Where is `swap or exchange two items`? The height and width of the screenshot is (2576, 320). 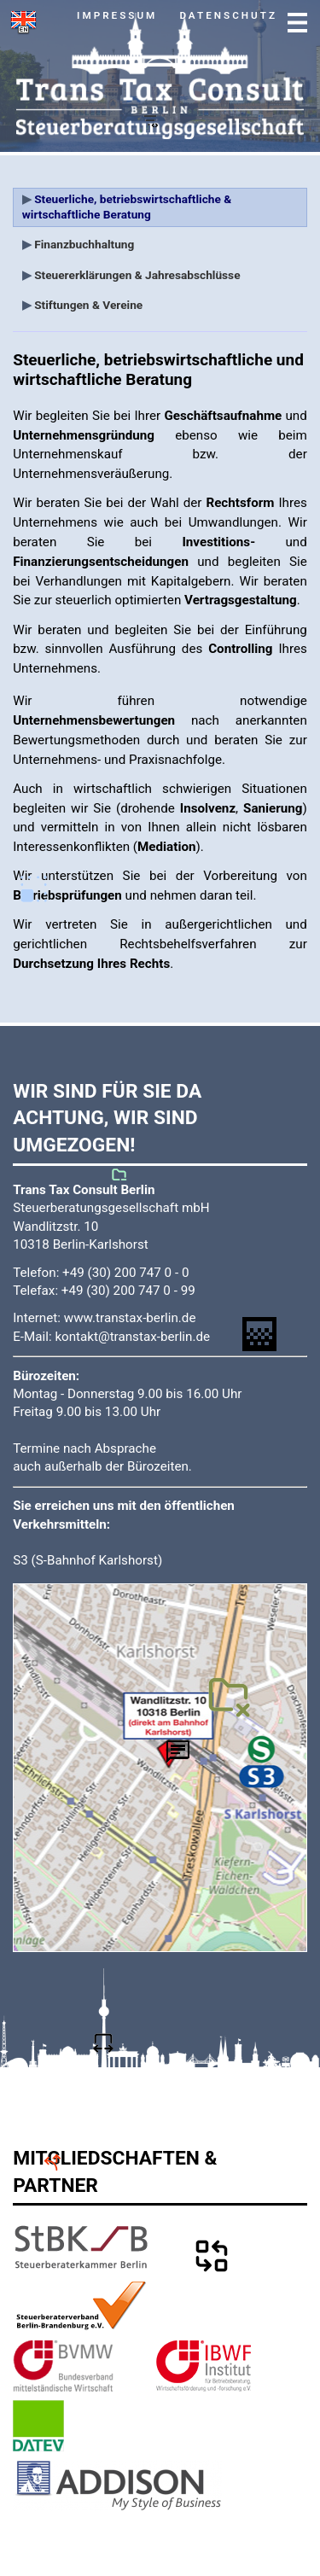
swap or exchange two items is located at coordinates (212, 2256).